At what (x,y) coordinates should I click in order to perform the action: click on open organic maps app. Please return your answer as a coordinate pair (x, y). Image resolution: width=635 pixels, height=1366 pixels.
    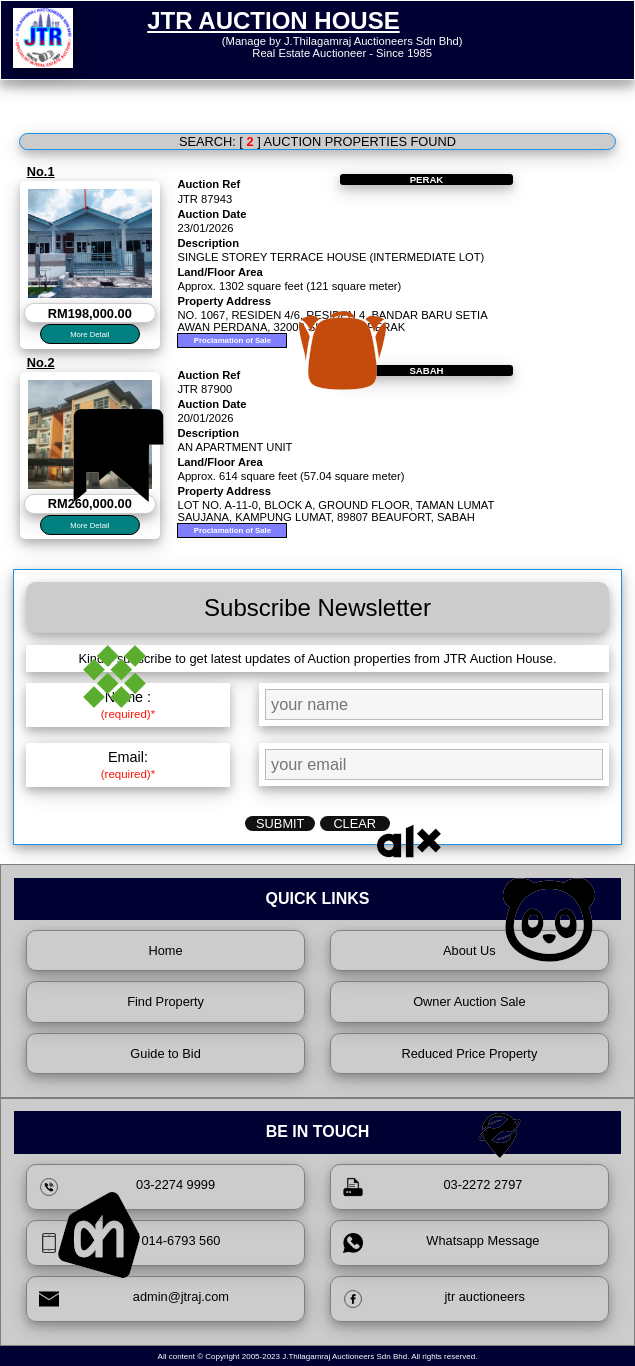
    Looking at the image, I should click on (499, 1135).